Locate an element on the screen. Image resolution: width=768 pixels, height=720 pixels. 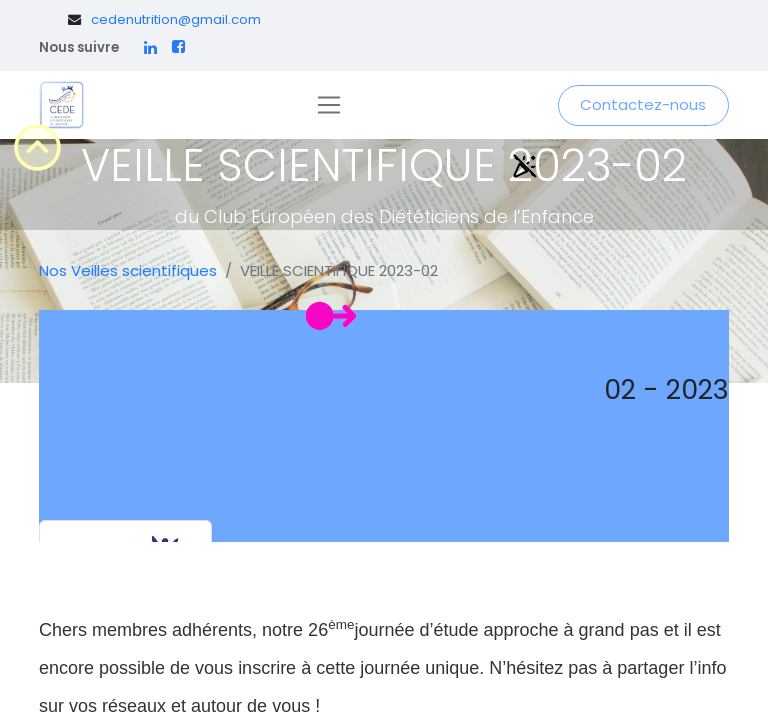
swipe right to continue or accept is located at coordinates (331, 316).